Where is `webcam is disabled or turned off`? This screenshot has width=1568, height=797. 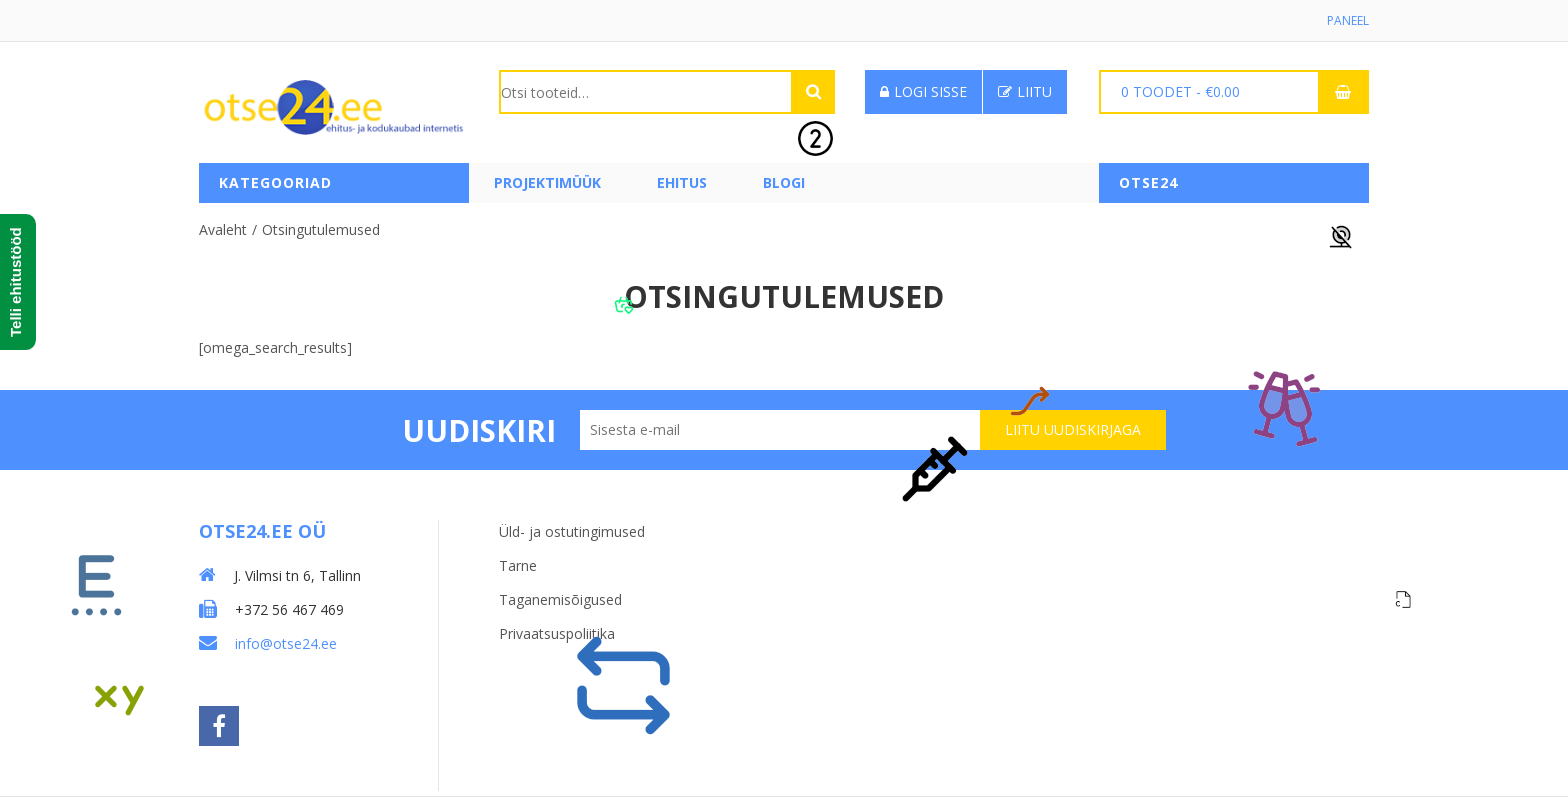 webcam is disabled or turned off is located at coordinates (1341, 237).